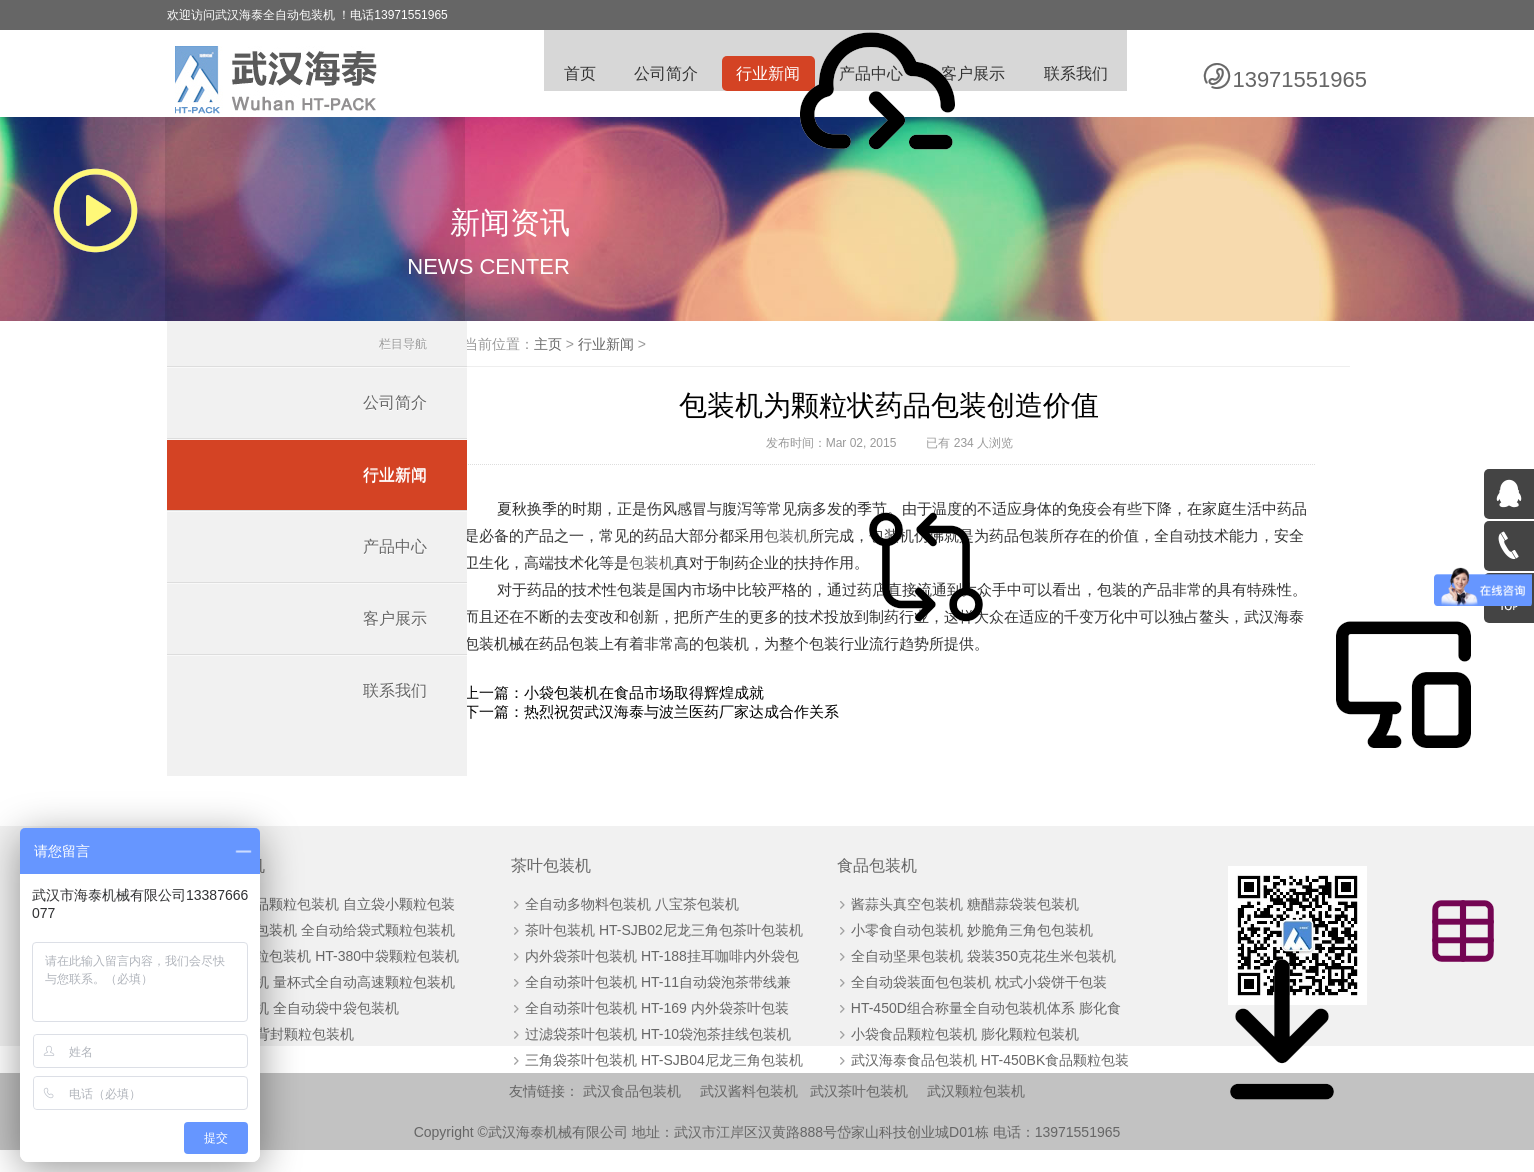  What do you see at coordinates (1403, 680) in the screenshot?
I see `view connected devices` at bounding box center [1403, 680].